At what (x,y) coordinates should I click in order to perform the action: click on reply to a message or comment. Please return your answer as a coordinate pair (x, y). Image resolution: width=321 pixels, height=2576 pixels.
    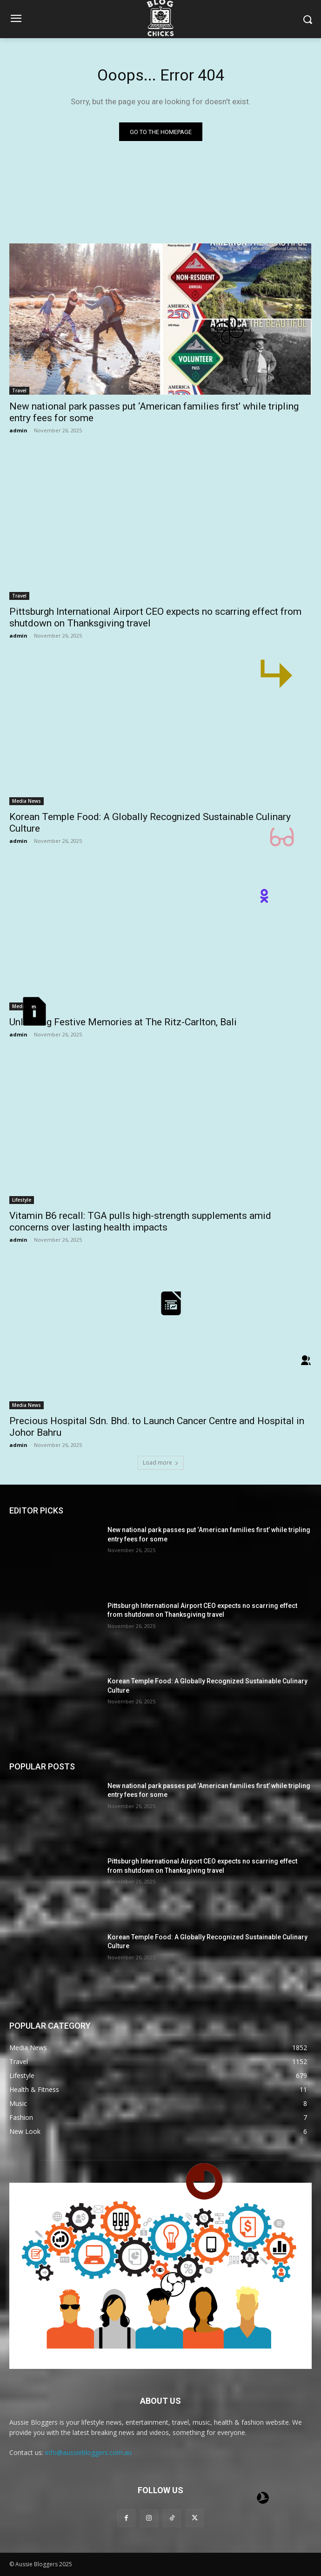
    Looking at the image, I should click on (274, 673).